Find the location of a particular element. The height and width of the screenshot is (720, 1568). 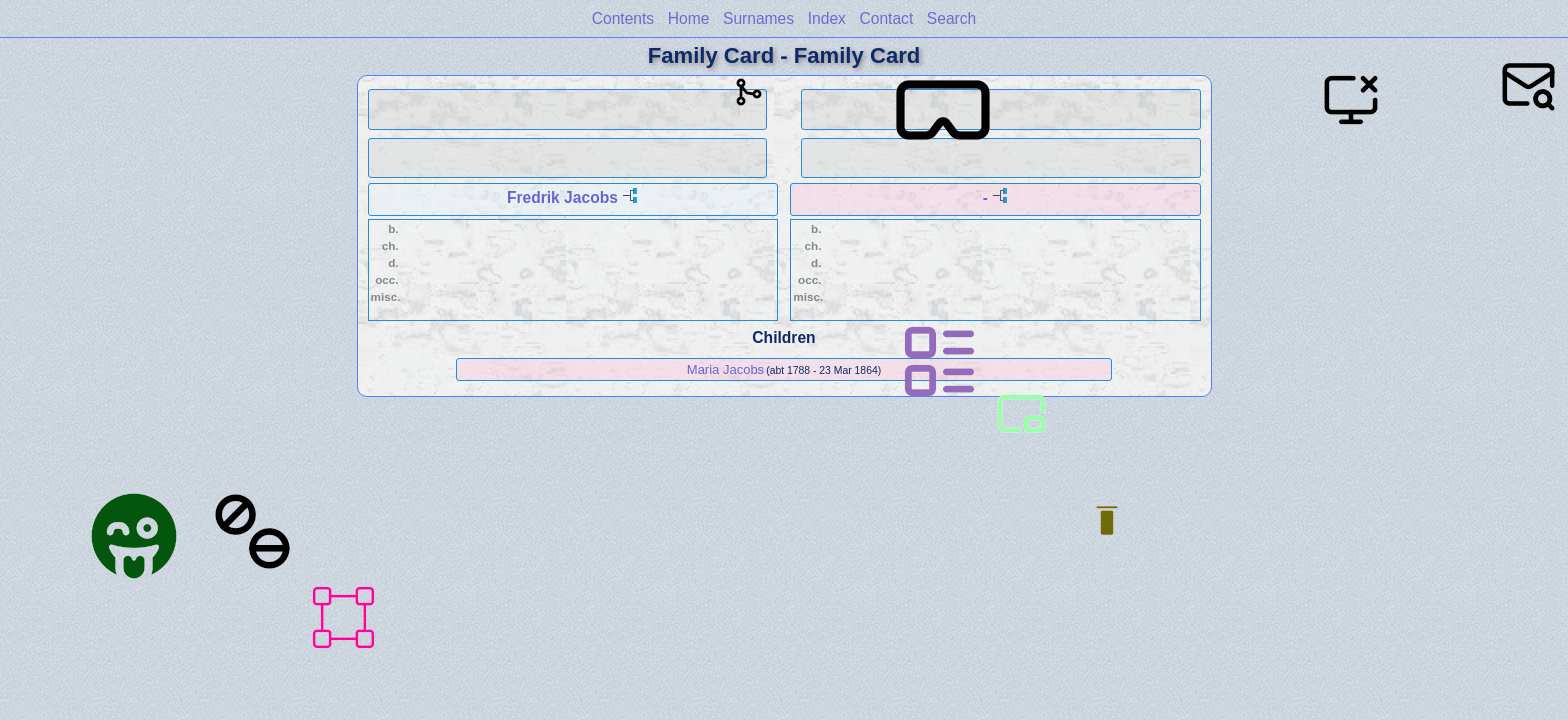

enable picture-in-picture mode is located at coordinates (1021, 413).